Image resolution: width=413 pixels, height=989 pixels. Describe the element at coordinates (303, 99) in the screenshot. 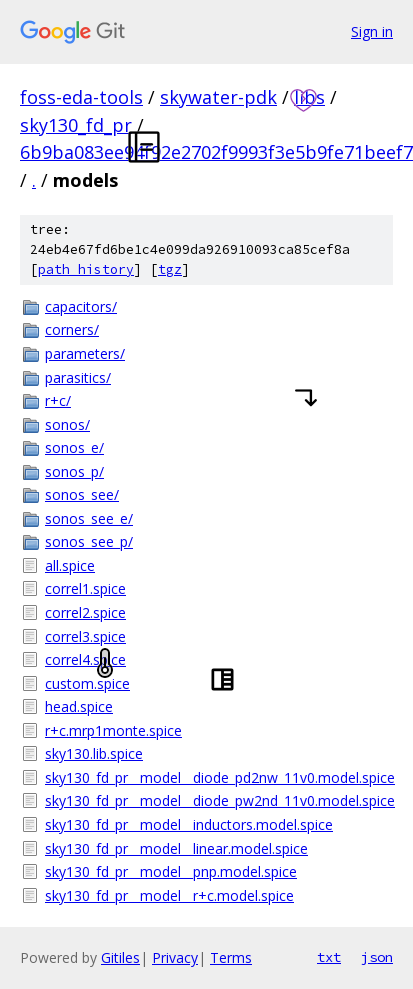

I see `remove from favorites` at that location.